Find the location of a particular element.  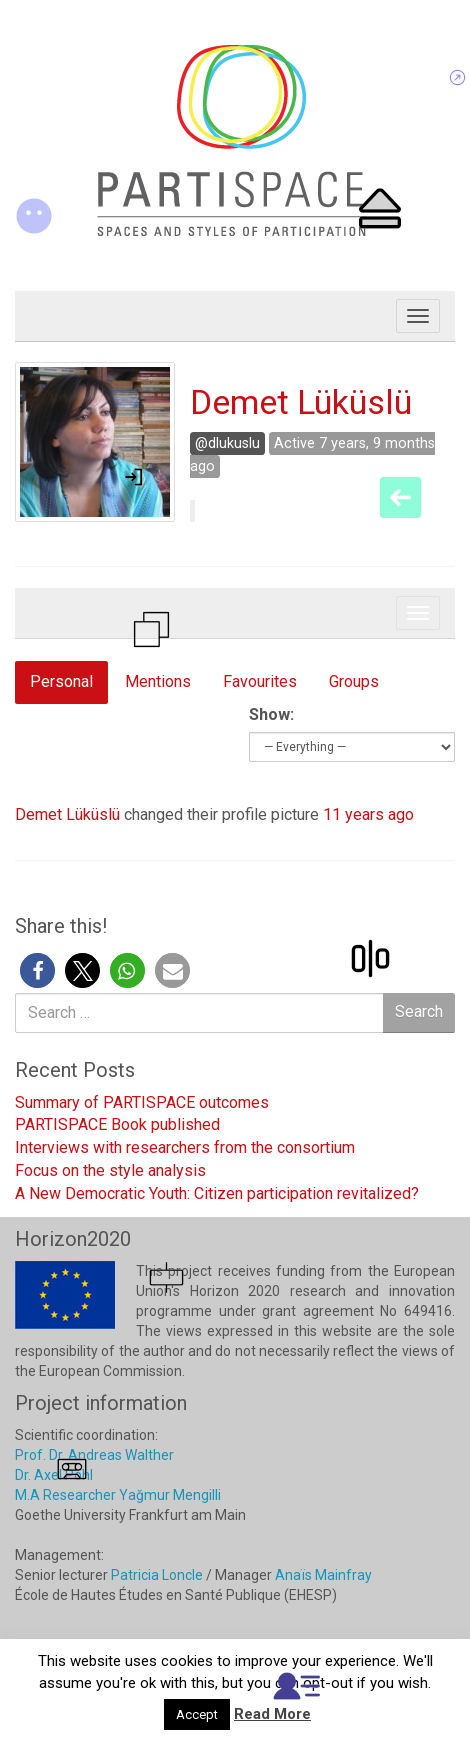

indicates neutral or no feedback given is located at coordinates (34, 216).